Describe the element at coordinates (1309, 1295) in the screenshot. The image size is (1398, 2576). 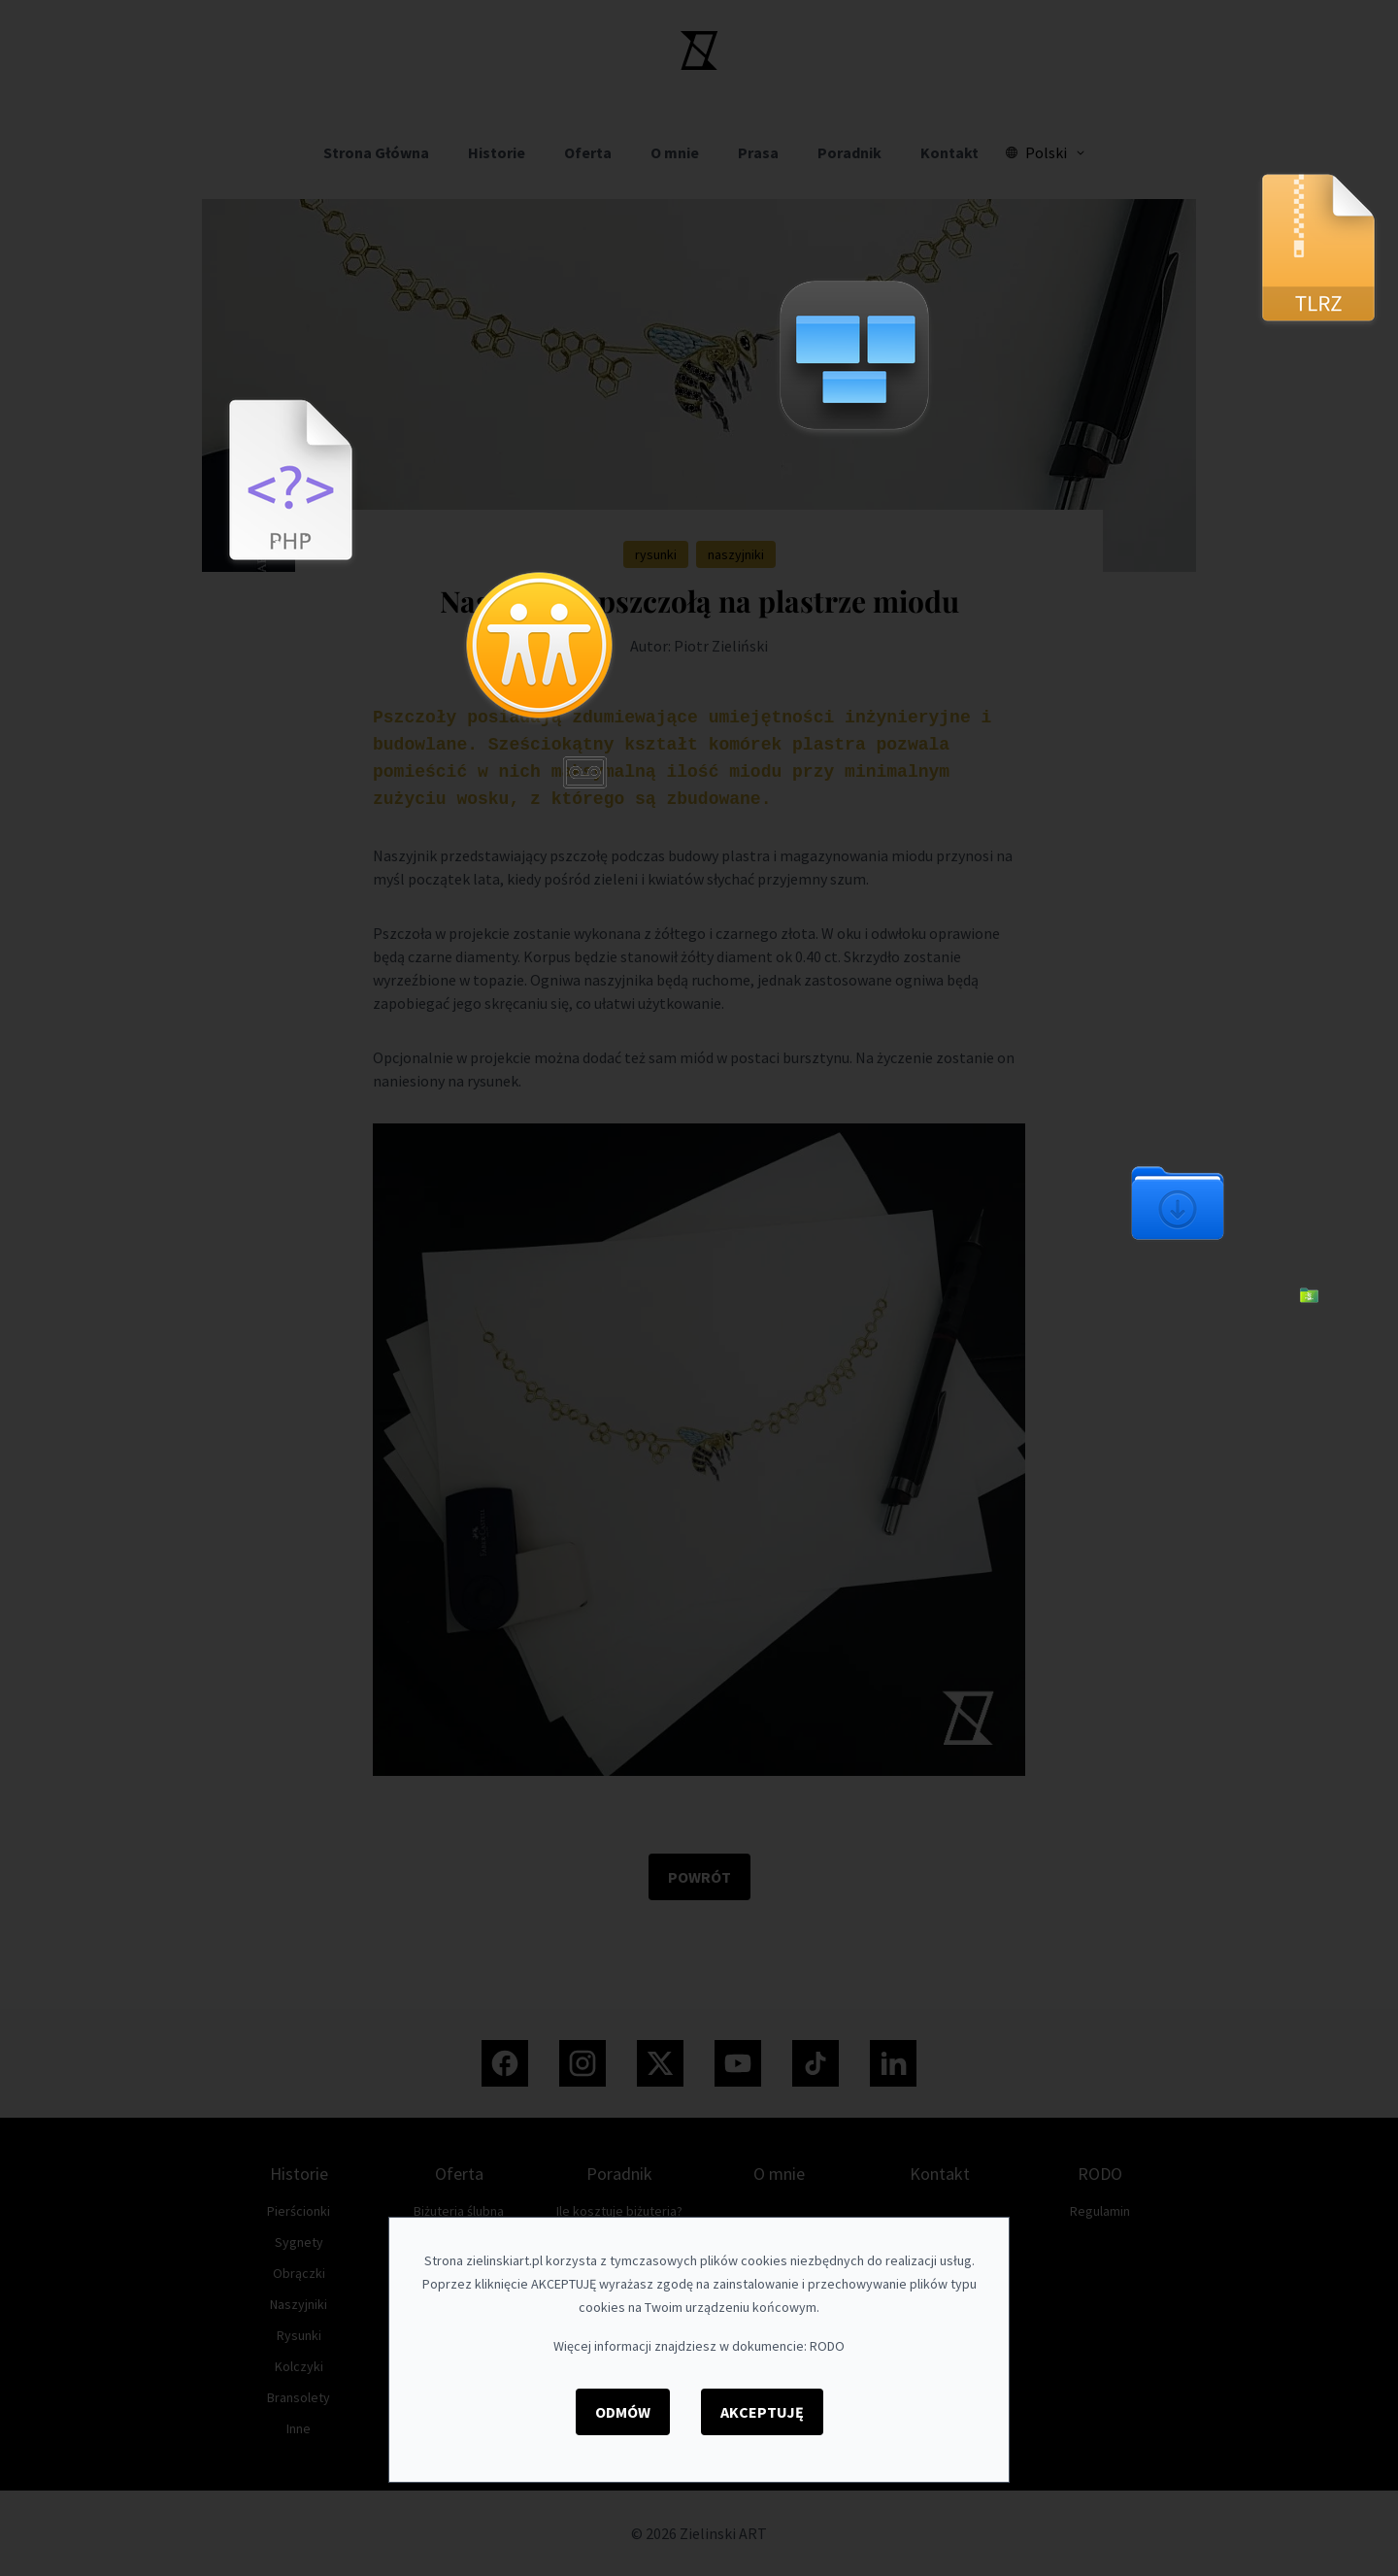
I see `open your GameJolt games folder` at that location.